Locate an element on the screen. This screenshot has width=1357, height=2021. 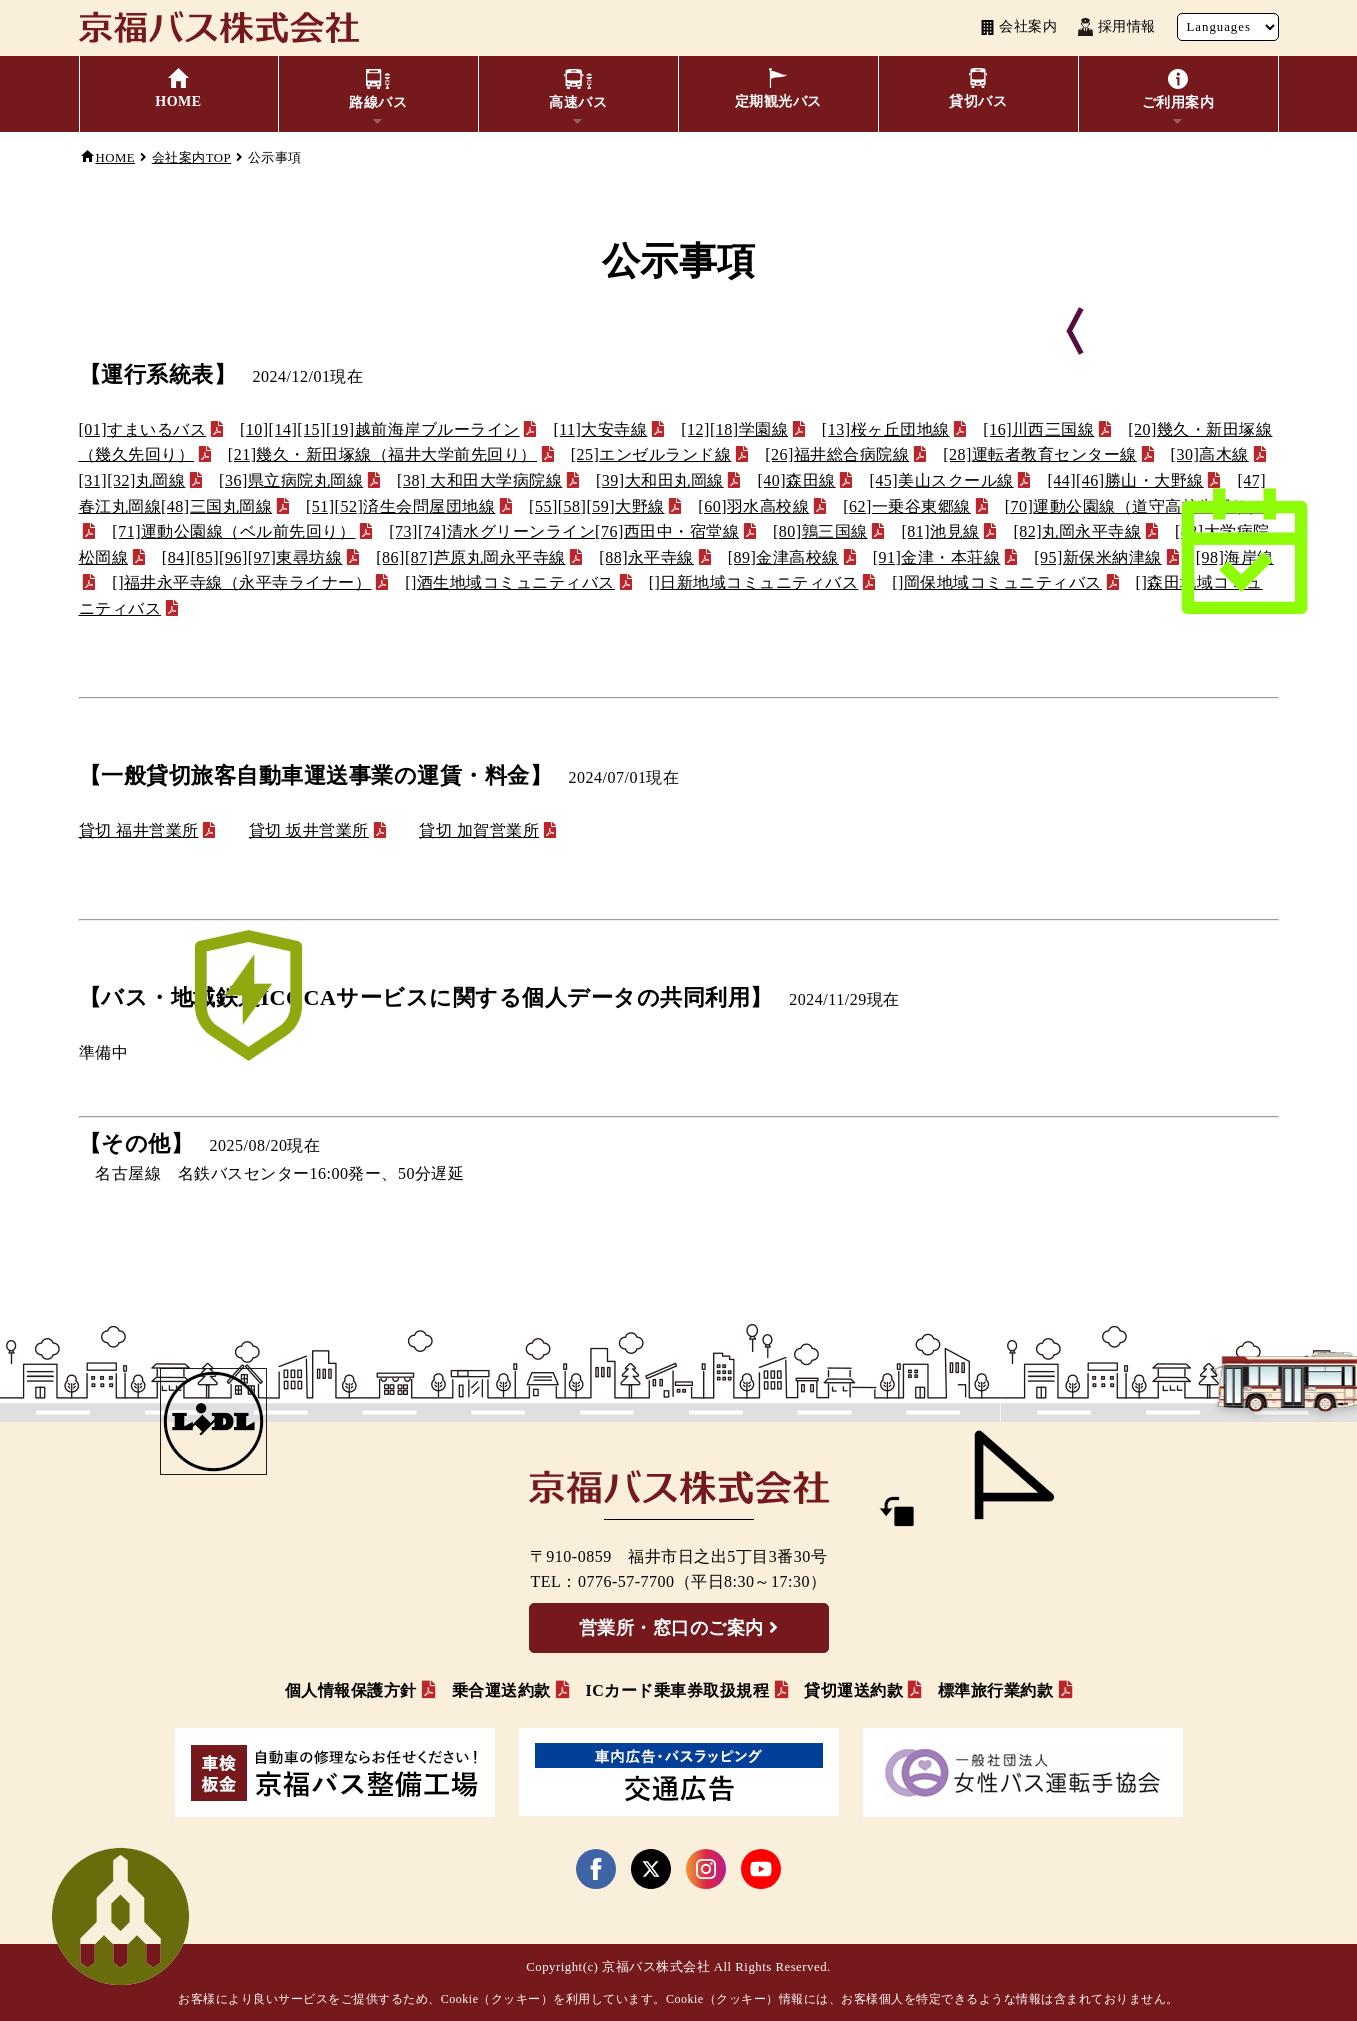
go back to the previous screen is located at coordinates (1076, 331).